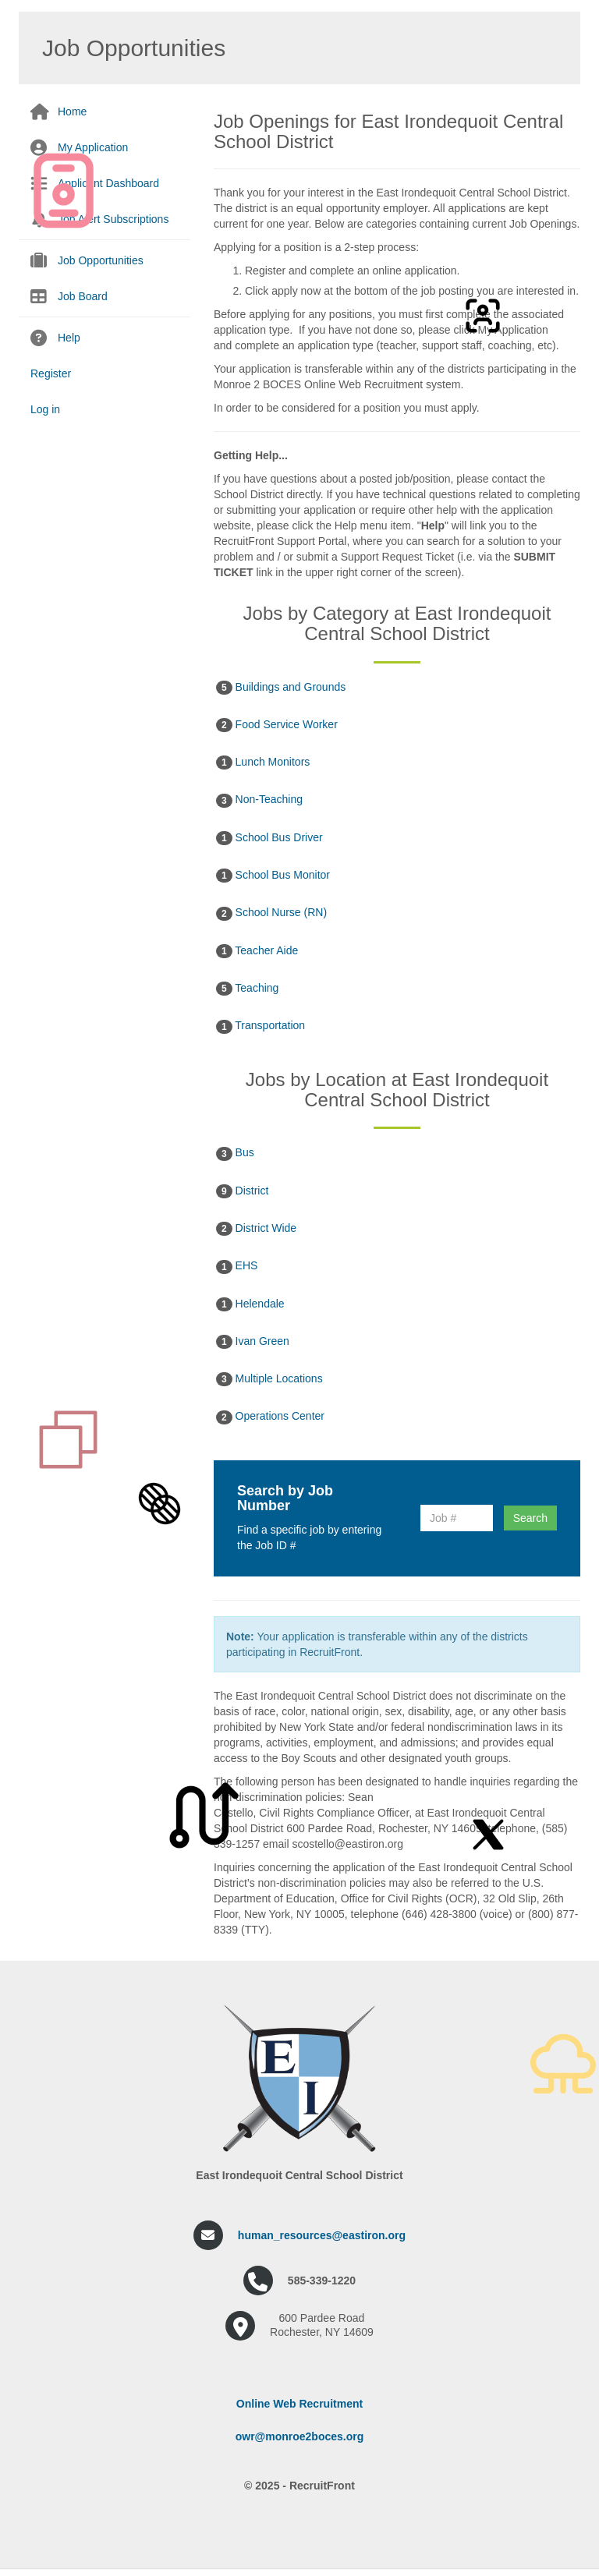  What do you see at coordinates (483, 316) in the screenshot?
I see `scan or verify user identity` at bounding box center [483, 316].